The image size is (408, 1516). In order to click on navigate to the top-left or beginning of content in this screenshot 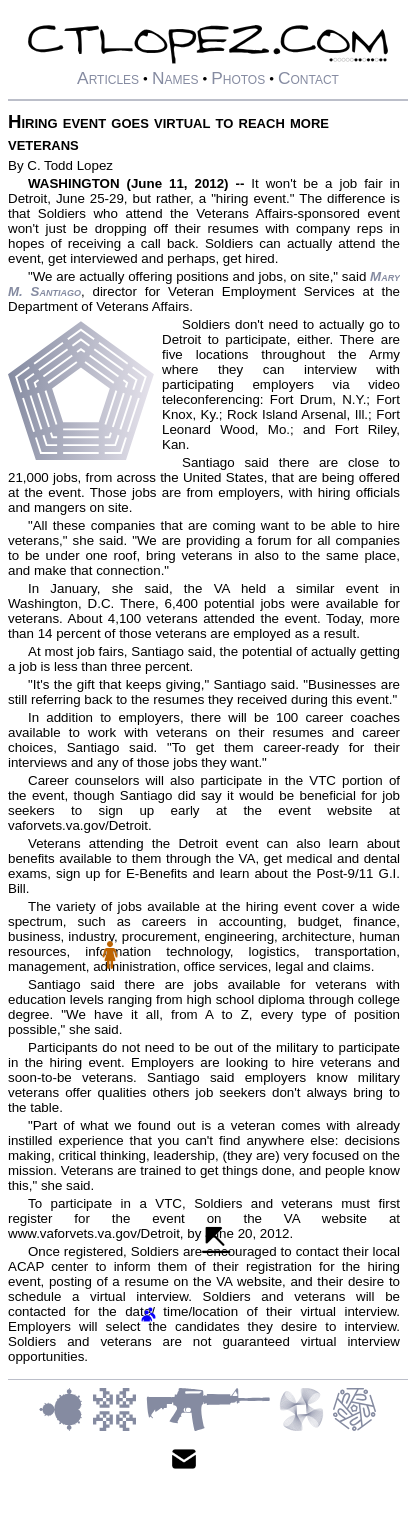, I will do `click(215, 1240)`.